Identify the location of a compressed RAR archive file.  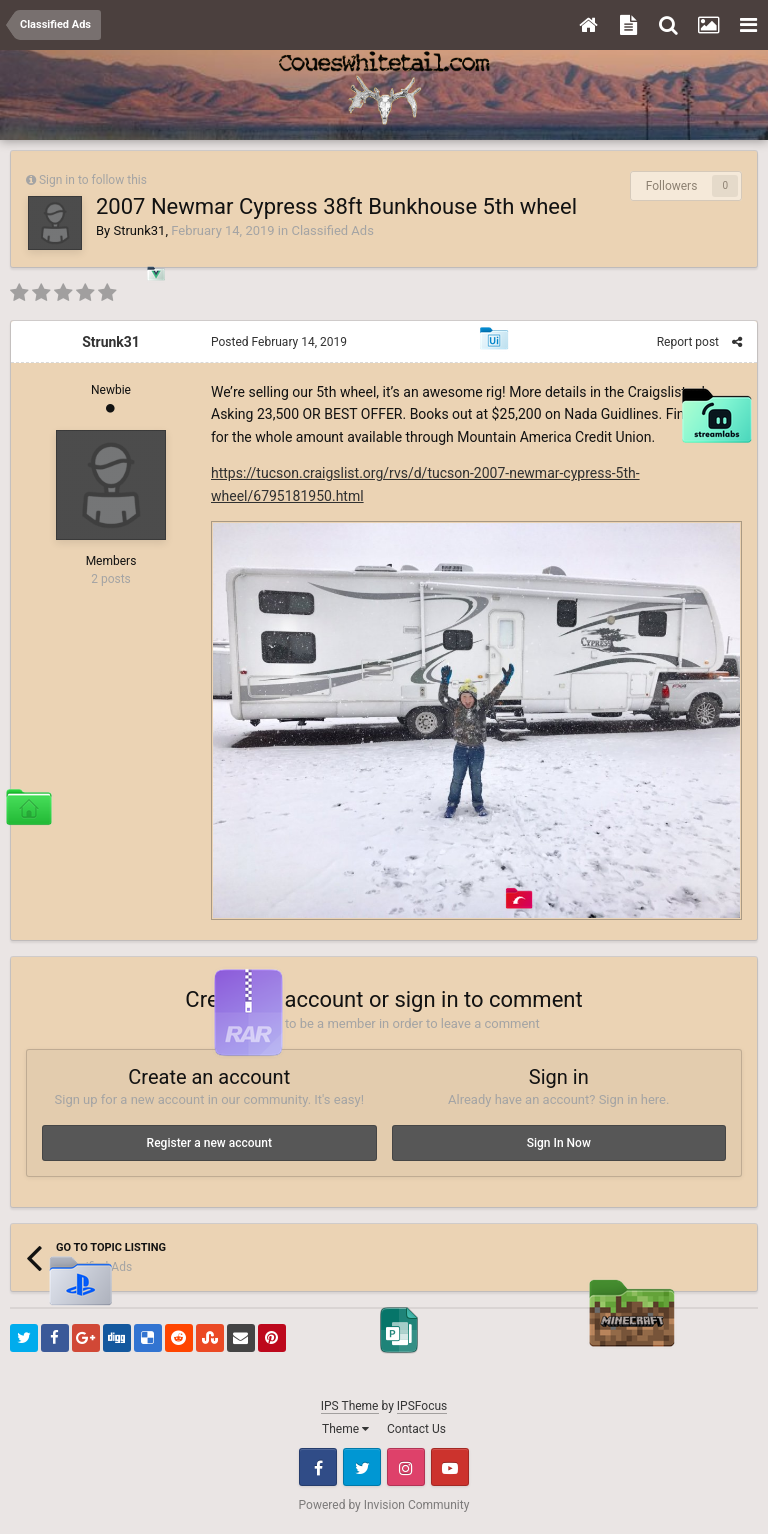
(248, 1012).